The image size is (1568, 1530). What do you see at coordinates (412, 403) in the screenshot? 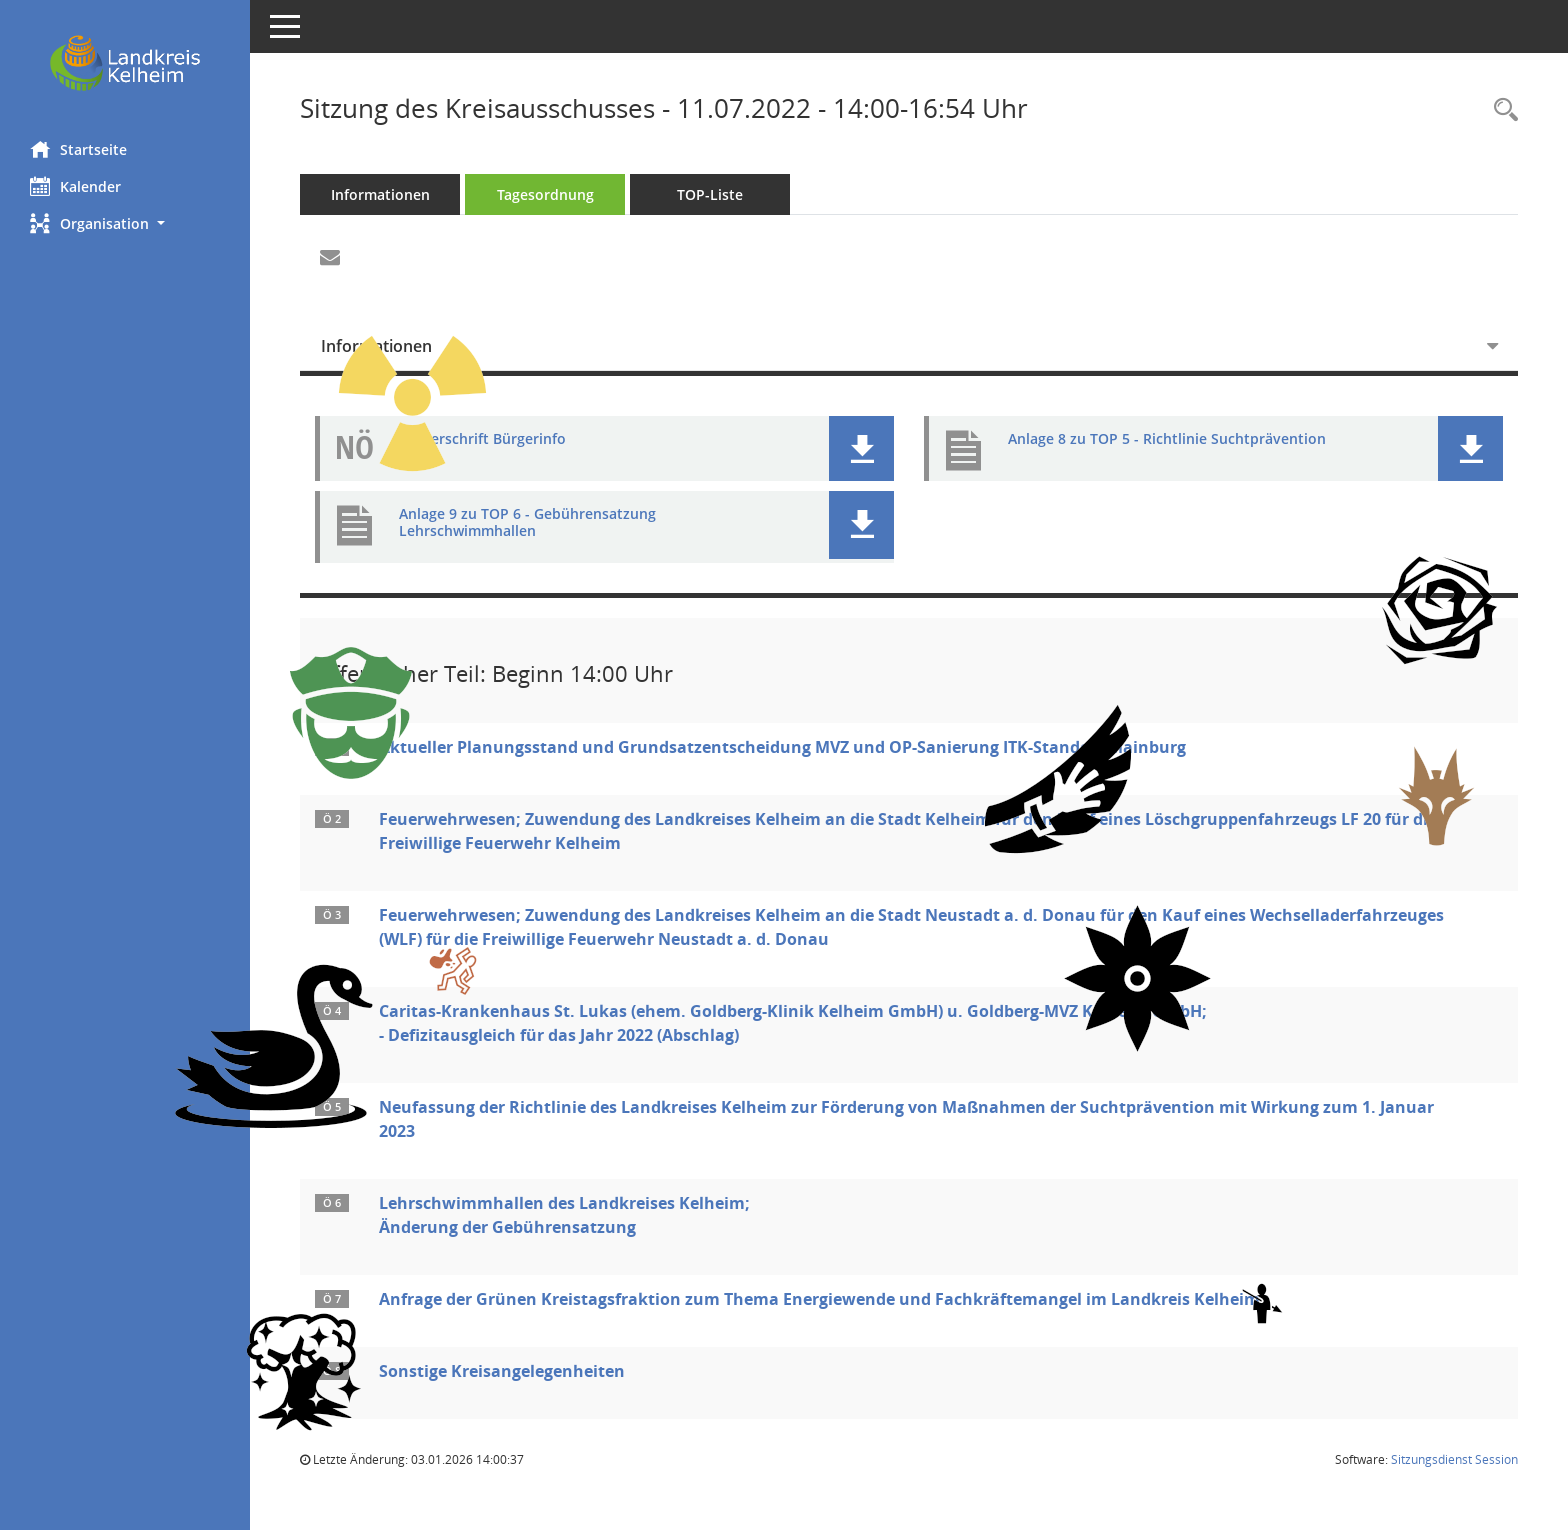
I see `indicates radioactive or hazardous material warning` at bounding box center [412, 403].